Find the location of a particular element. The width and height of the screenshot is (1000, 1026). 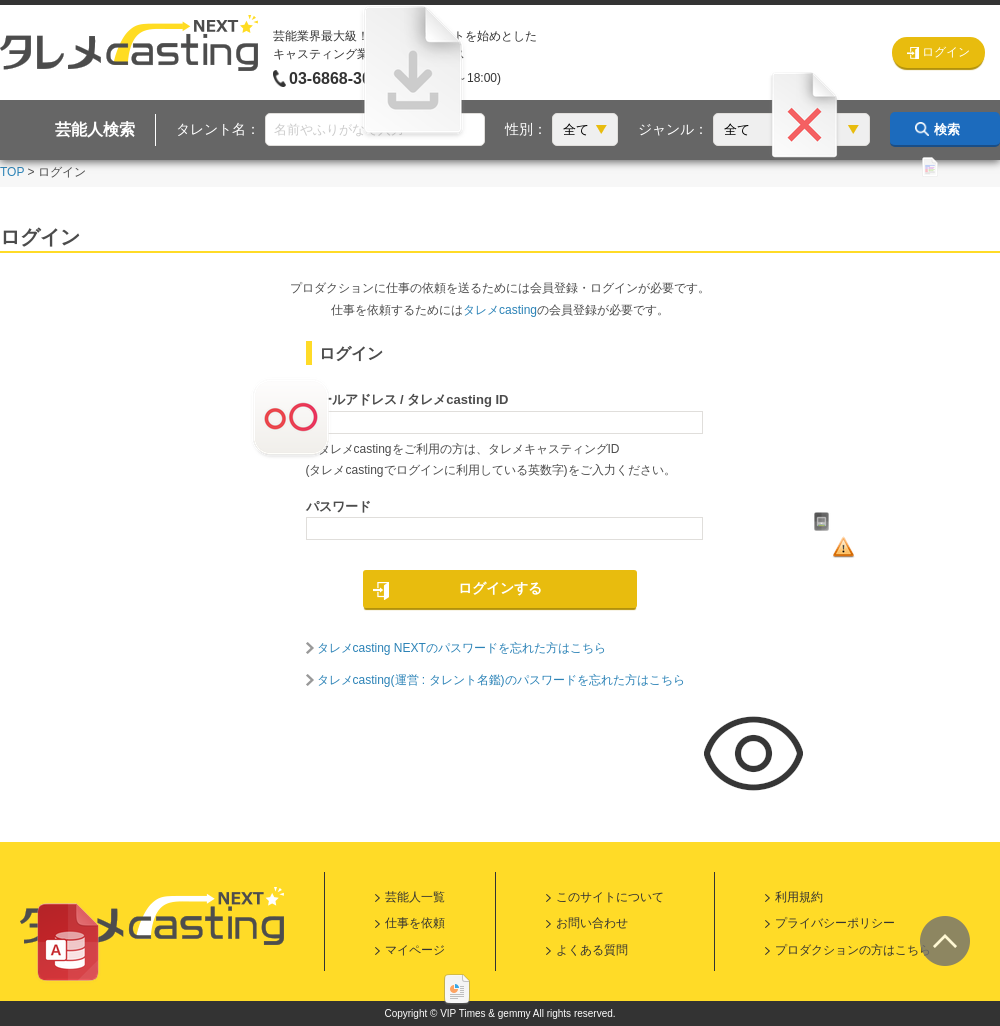

access display settings is located at coordinates (753, 753).